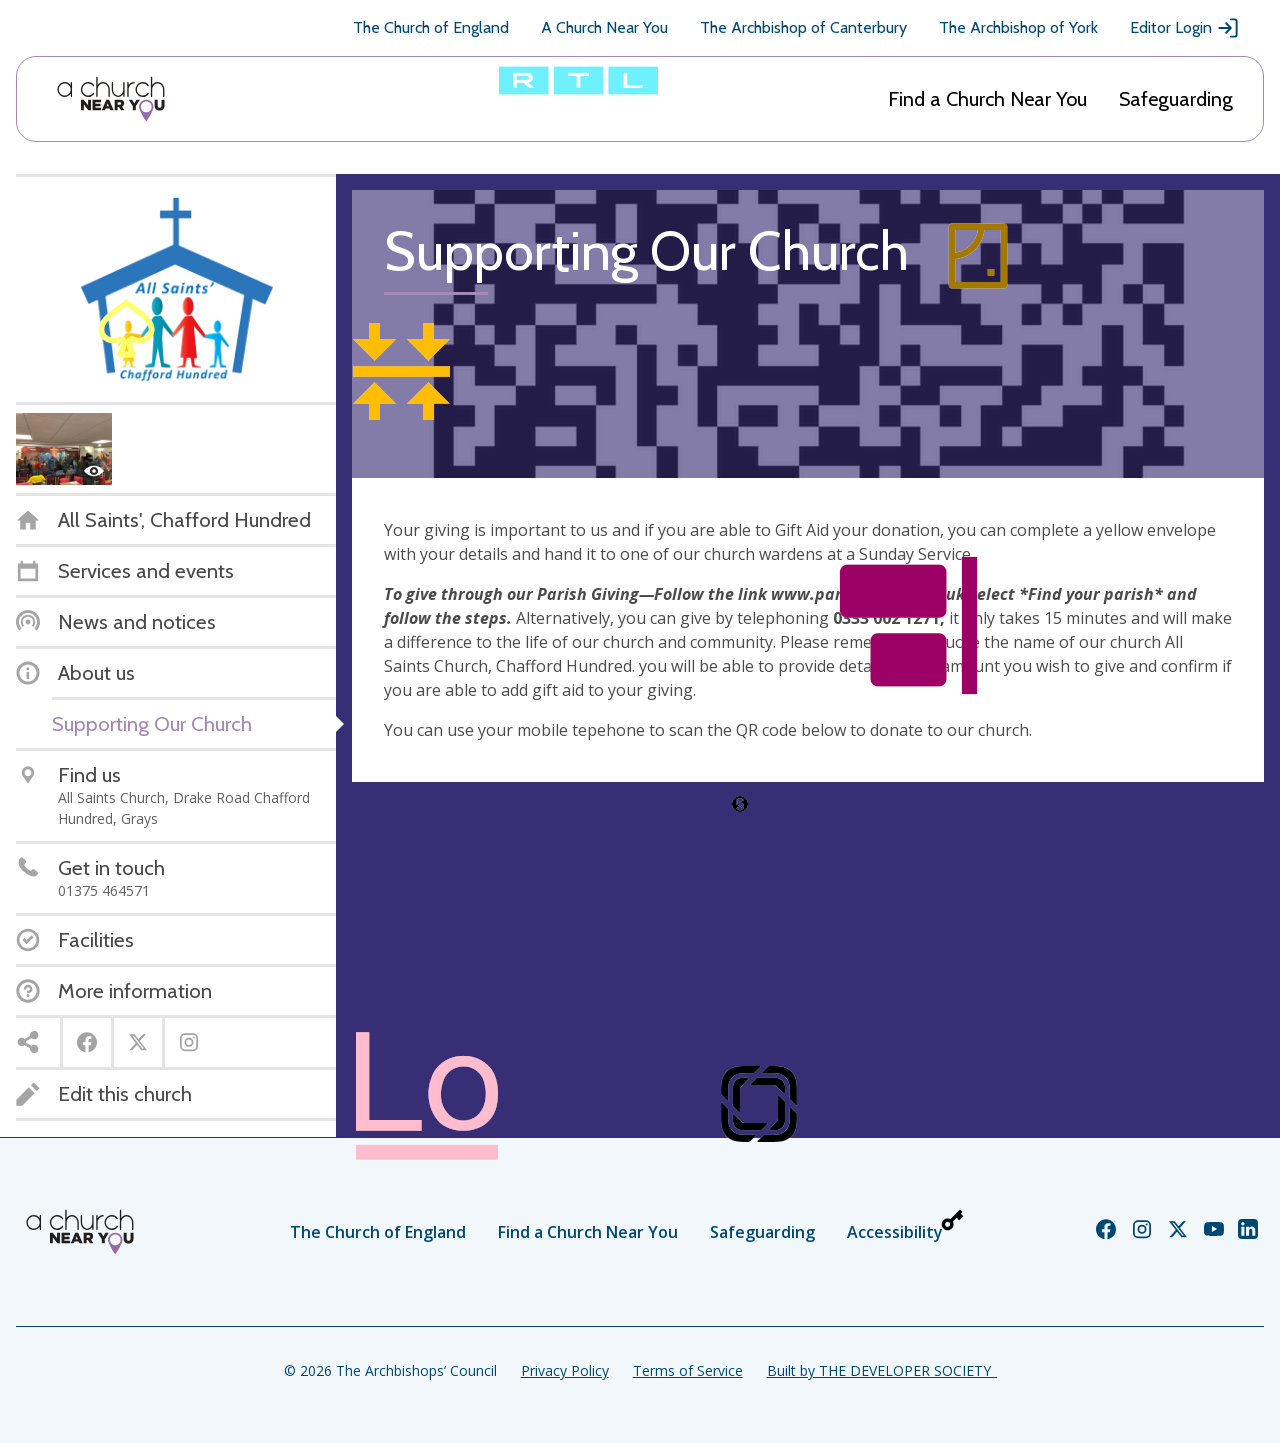 The height and width of the screenshot is (1443, 1280). Describe the element at coordinates (578, 80) in the screenshot. I see `RTL media company logo` at that location.